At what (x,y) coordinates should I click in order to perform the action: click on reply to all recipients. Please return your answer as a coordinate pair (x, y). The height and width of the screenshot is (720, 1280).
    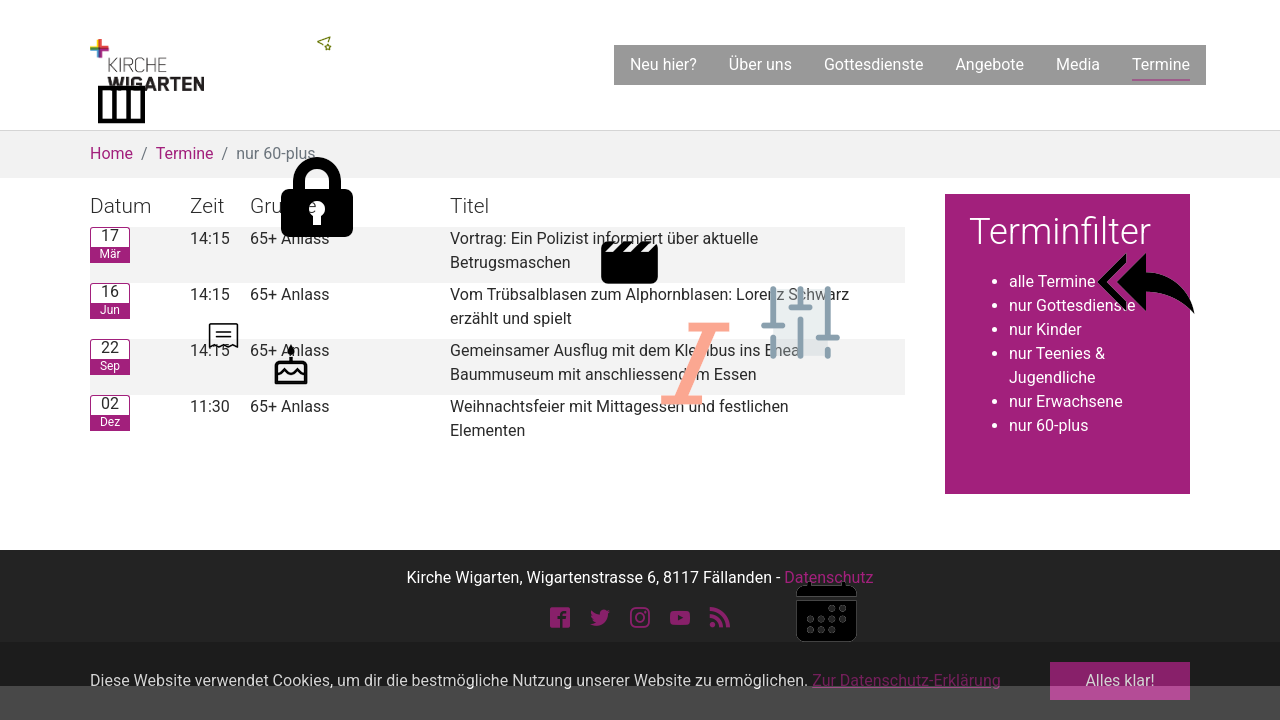
    Looking at the image, I should click on (1146, 282).